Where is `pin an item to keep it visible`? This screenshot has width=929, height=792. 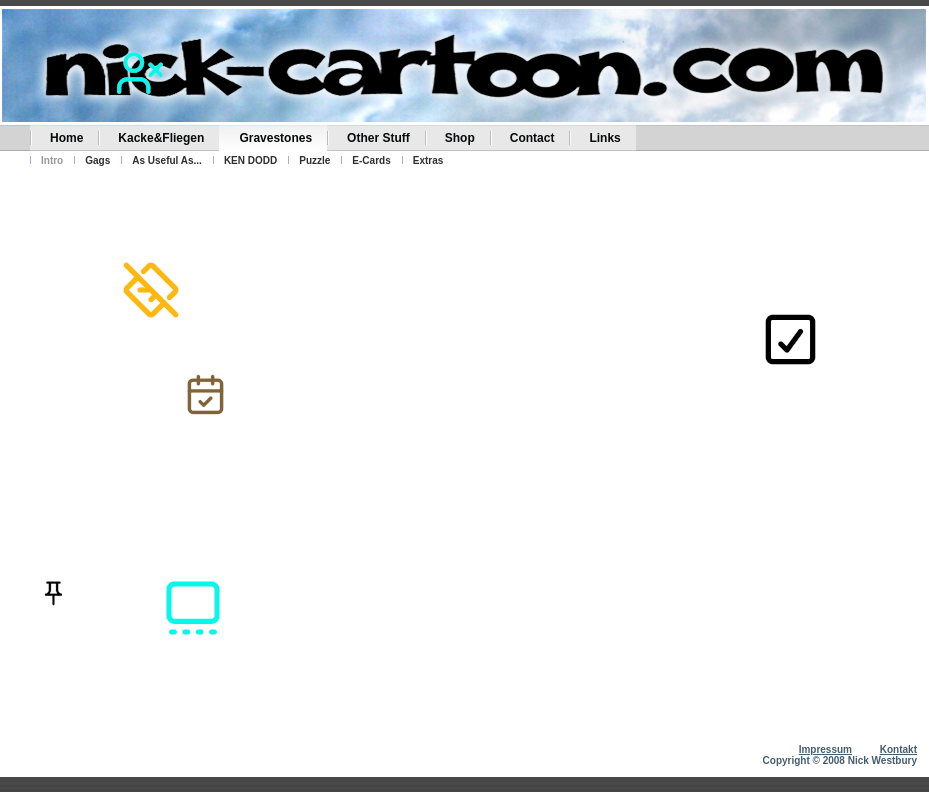
pin an item to keep it visible is located at coordinates (53, 593).